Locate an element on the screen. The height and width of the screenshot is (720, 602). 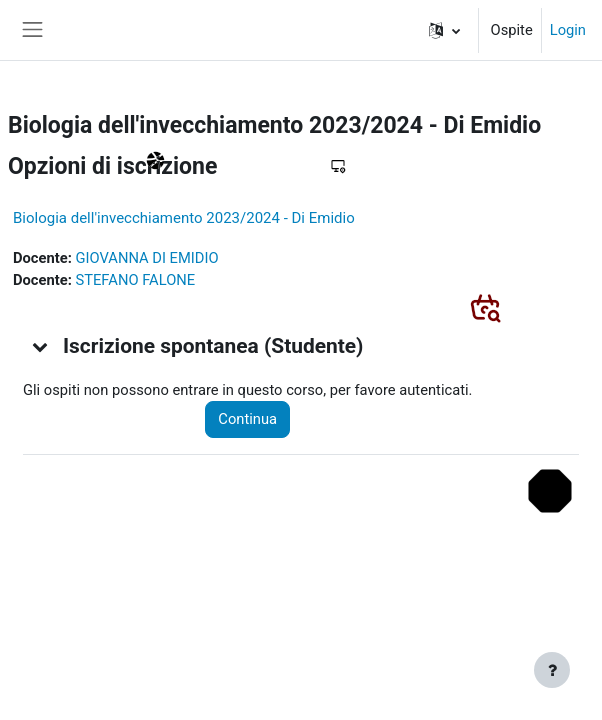
search items in your shopping basket is located at coordinates (485, 307).